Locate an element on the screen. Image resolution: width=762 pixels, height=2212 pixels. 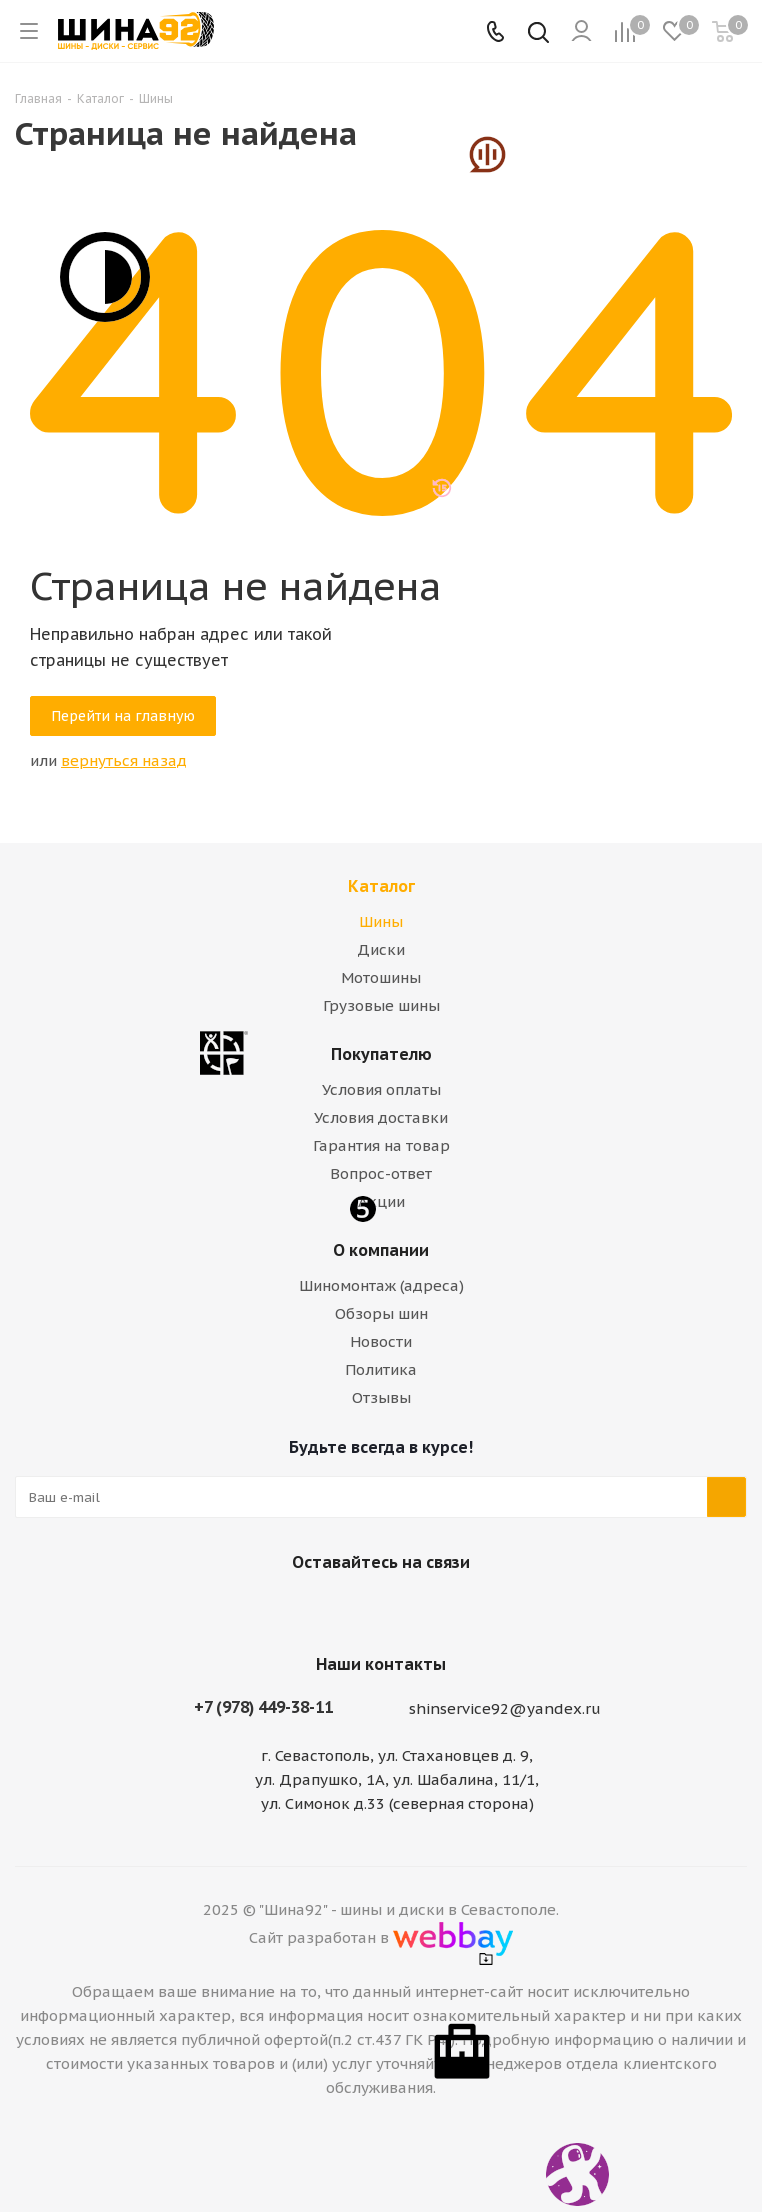
JUnit 5 testing framework logo is located at coordinates (363, 1209).